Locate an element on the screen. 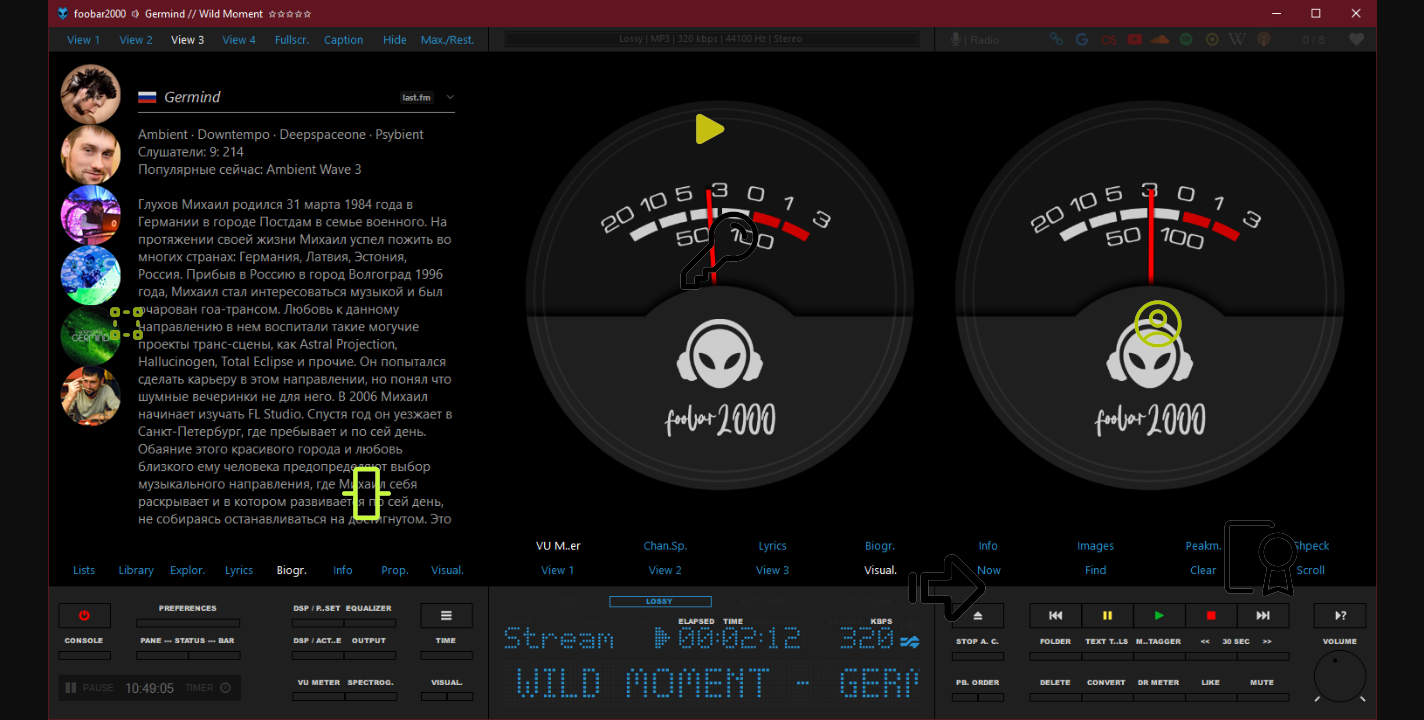  go to next step or page is located at coordinates (948, 588).